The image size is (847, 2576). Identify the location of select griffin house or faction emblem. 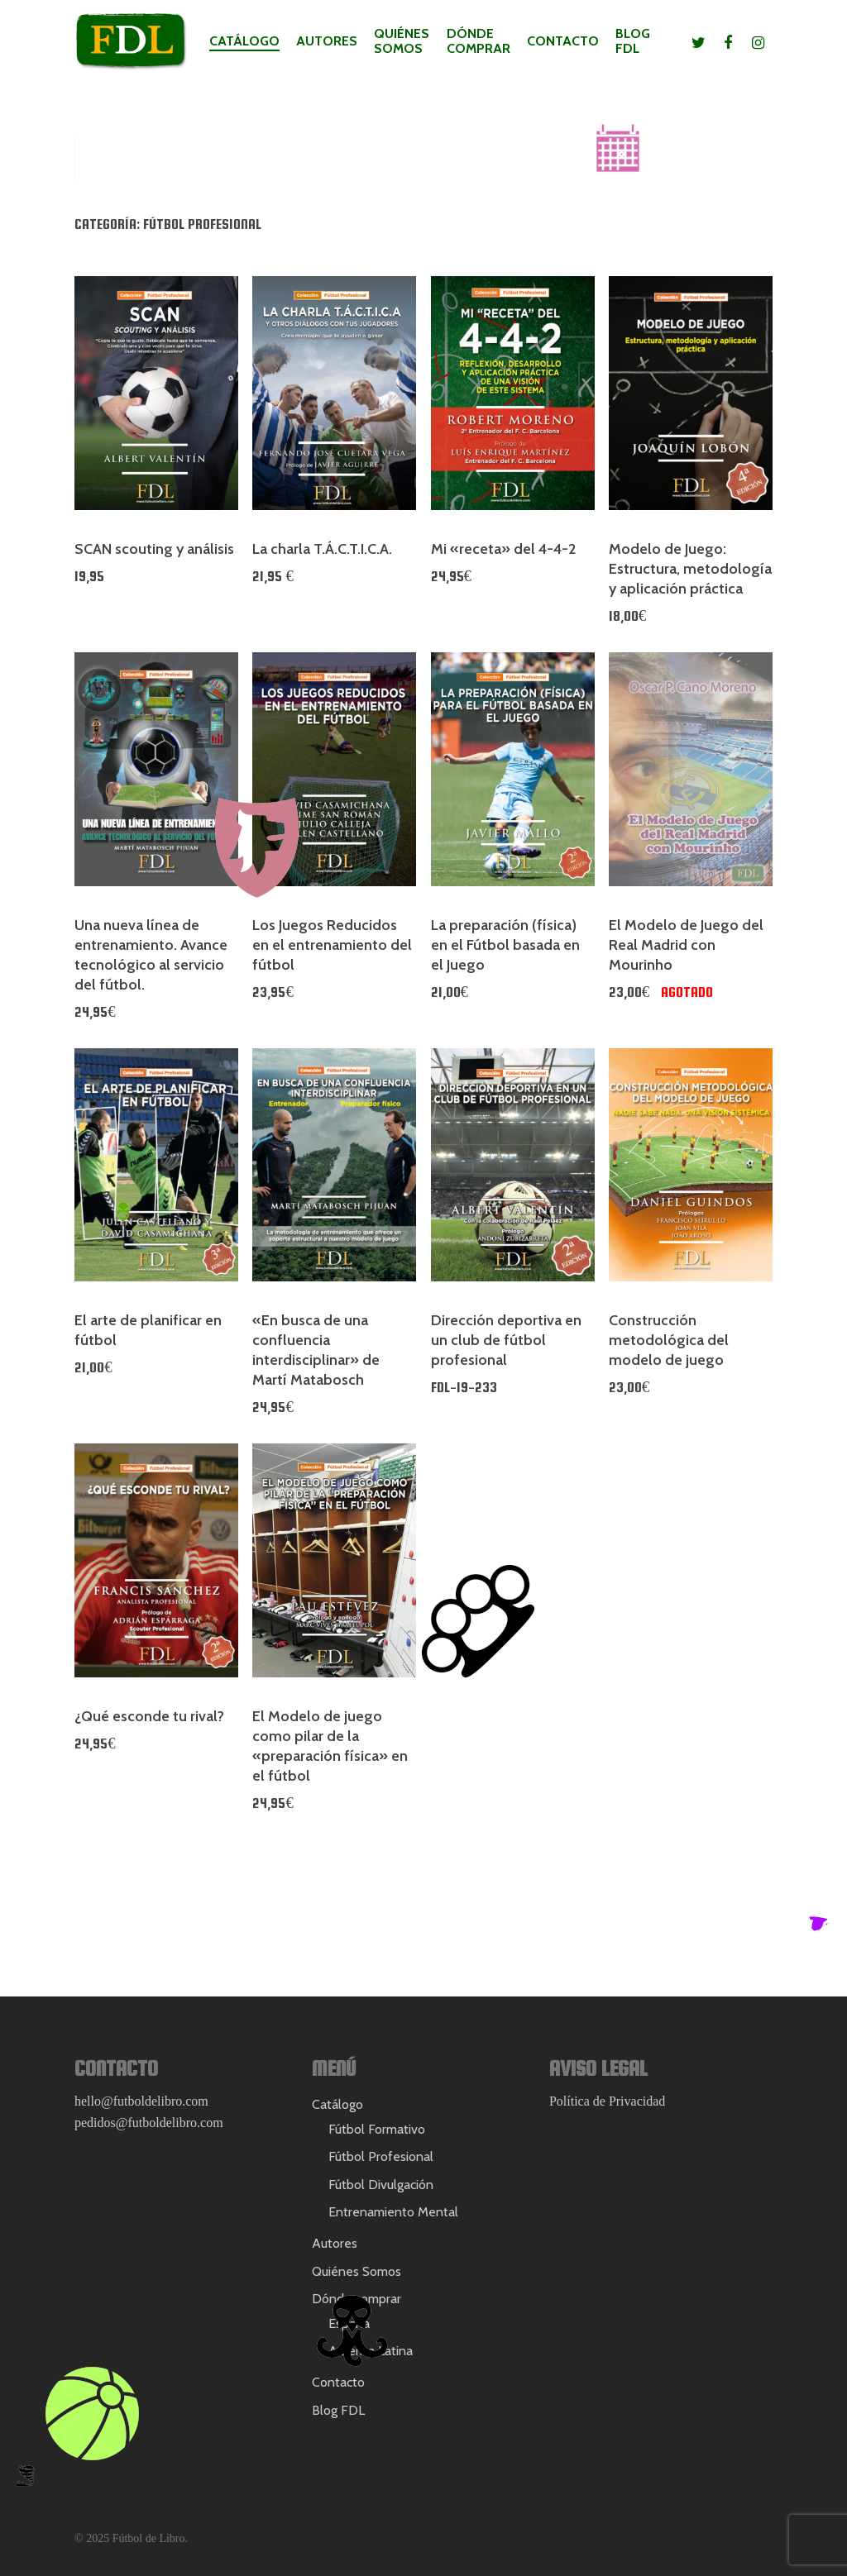
(256, 846).